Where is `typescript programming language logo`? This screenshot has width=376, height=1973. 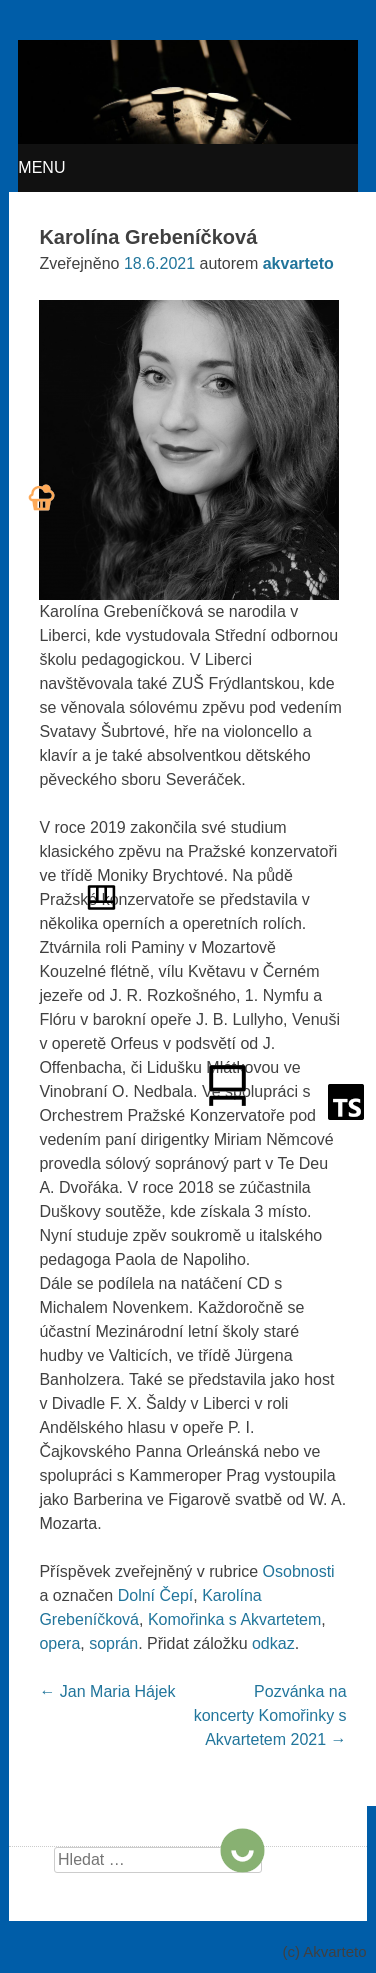 typescript programming language logo is located at coordinates (346, 1102).